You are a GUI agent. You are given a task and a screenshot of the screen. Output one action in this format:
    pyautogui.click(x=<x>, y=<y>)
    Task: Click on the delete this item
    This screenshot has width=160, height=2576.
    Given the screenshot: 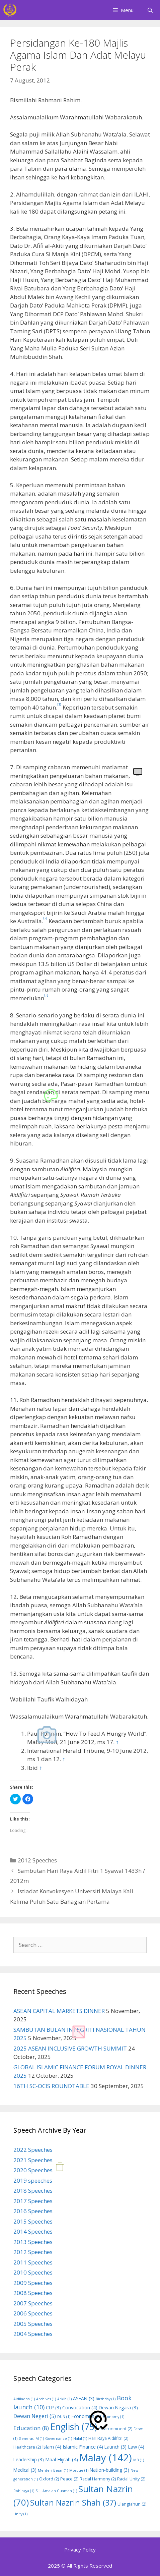 What is the action you would take?
    pyautogui.click(x=60, y=2167)
    